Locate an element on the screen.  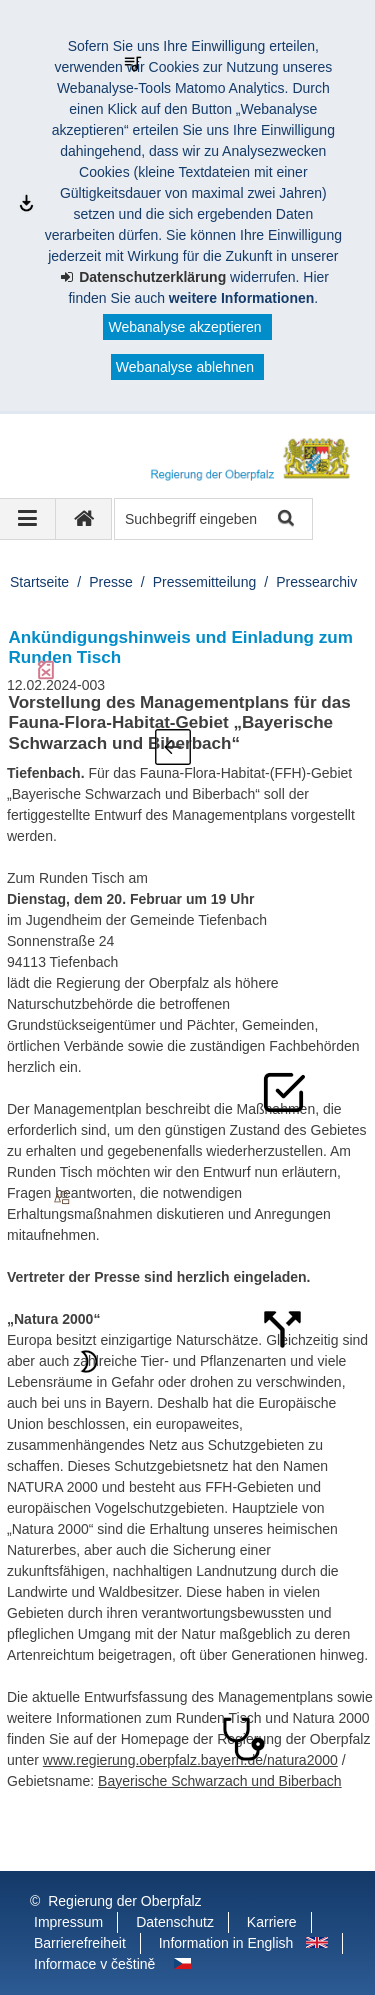
indicates fuel or gas-related settings is located at coordinates (46, 670).